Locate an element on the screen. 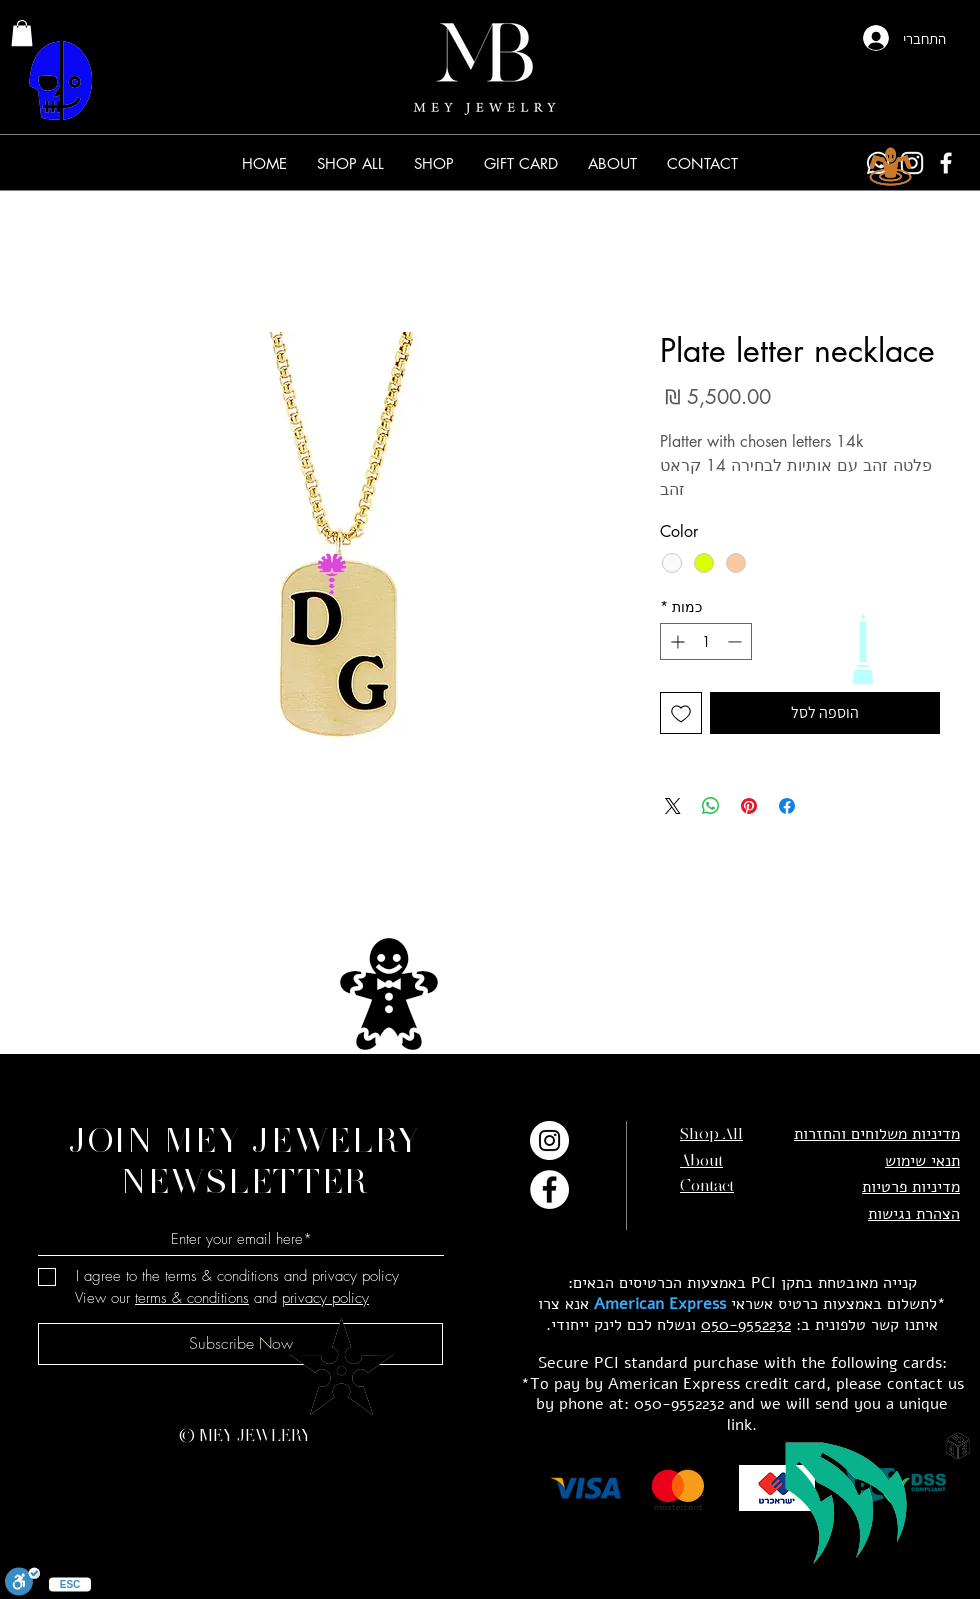  indicates a monument or landmark location is located at coordinates (863, 649).